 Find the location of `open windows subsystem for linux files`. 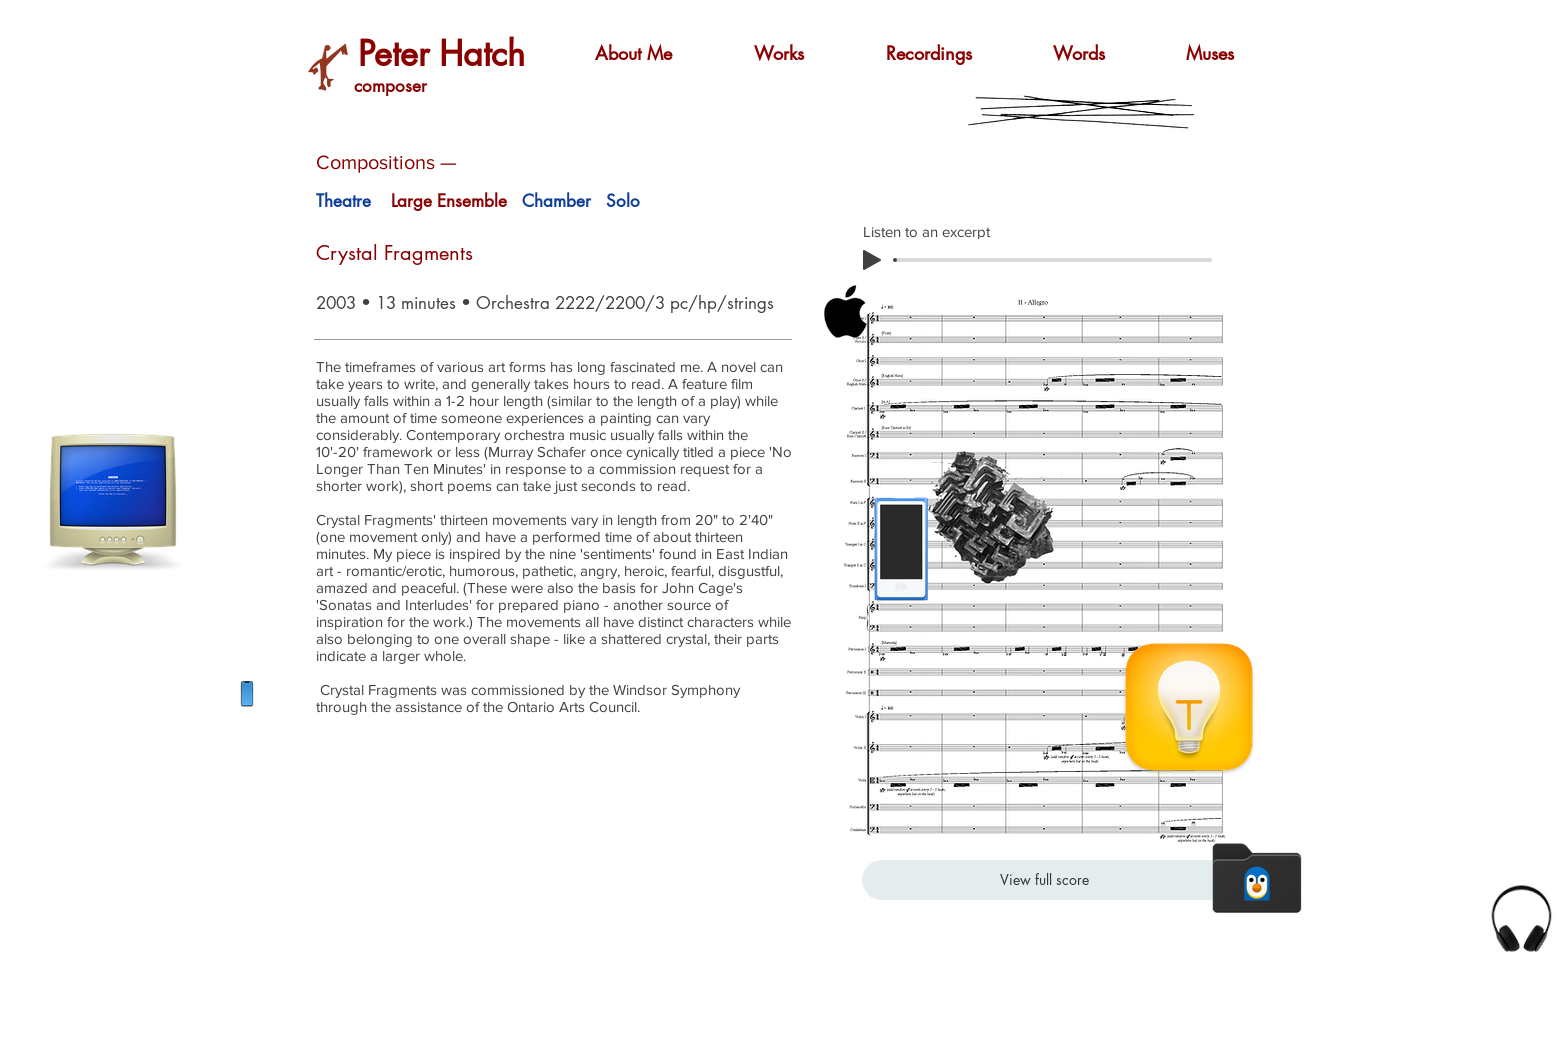

open windows subsystem for linux files is located at coordinates (1256, 880).